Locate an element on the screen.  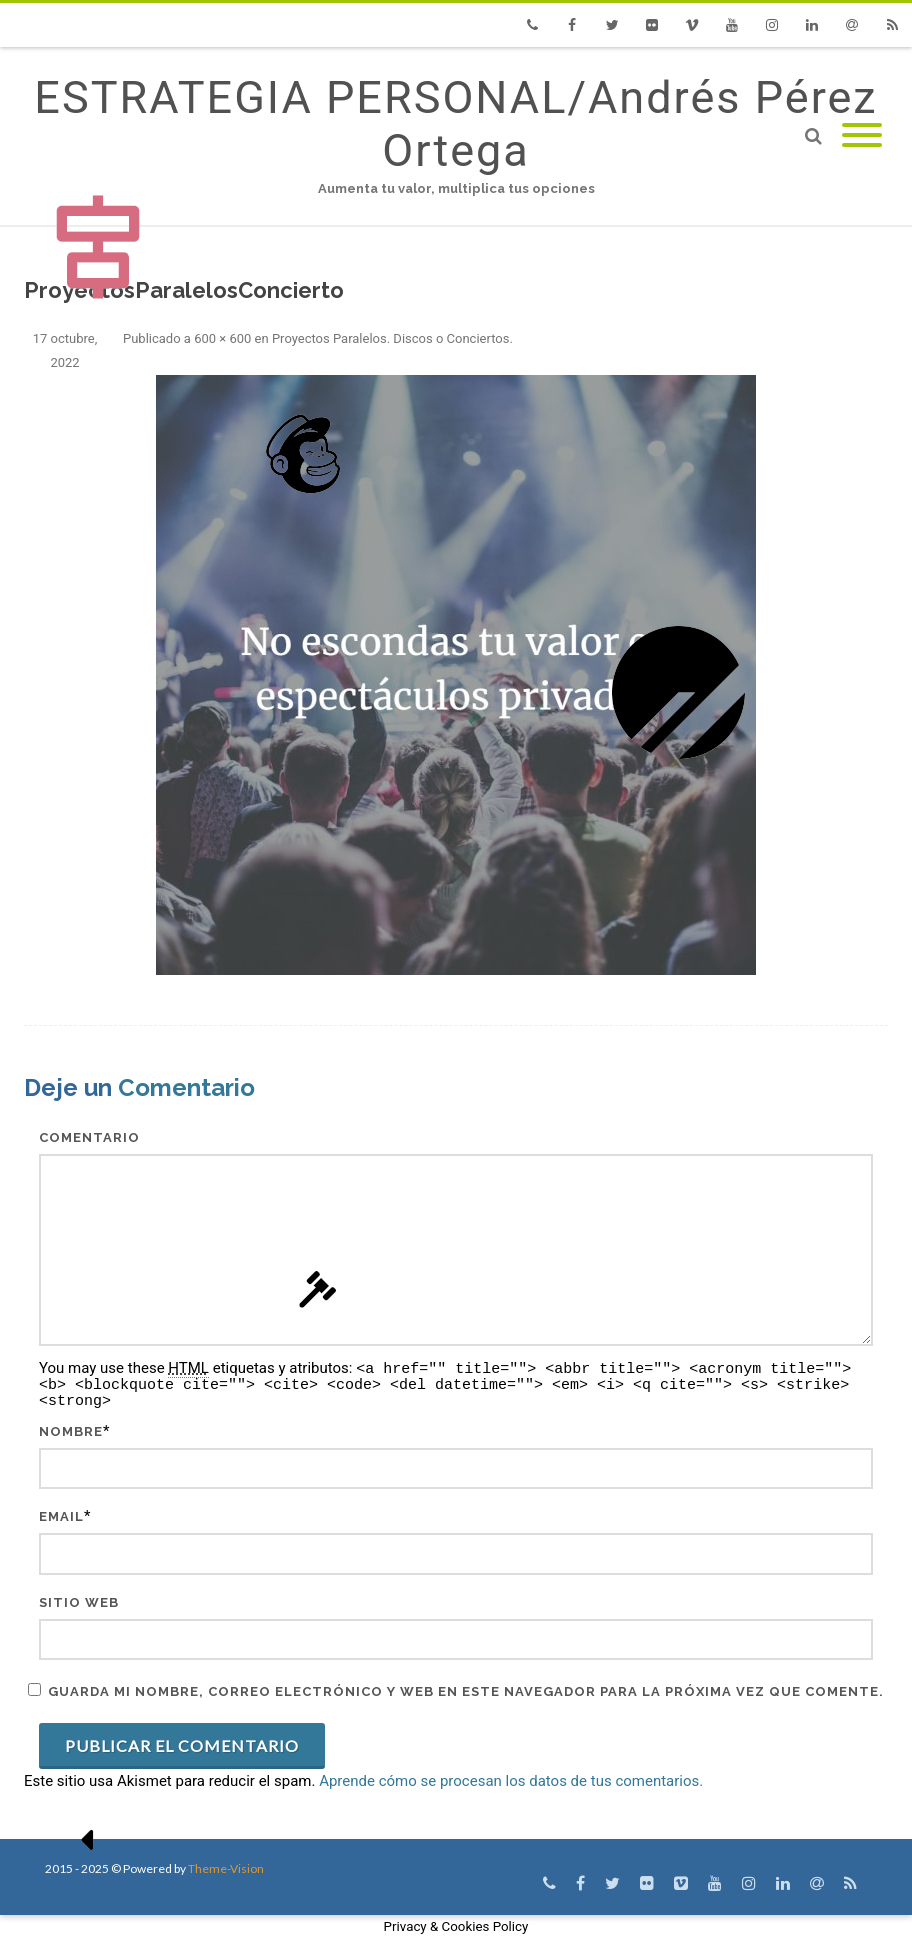
go back to the previous screen is located at coordinates (88, 1840).